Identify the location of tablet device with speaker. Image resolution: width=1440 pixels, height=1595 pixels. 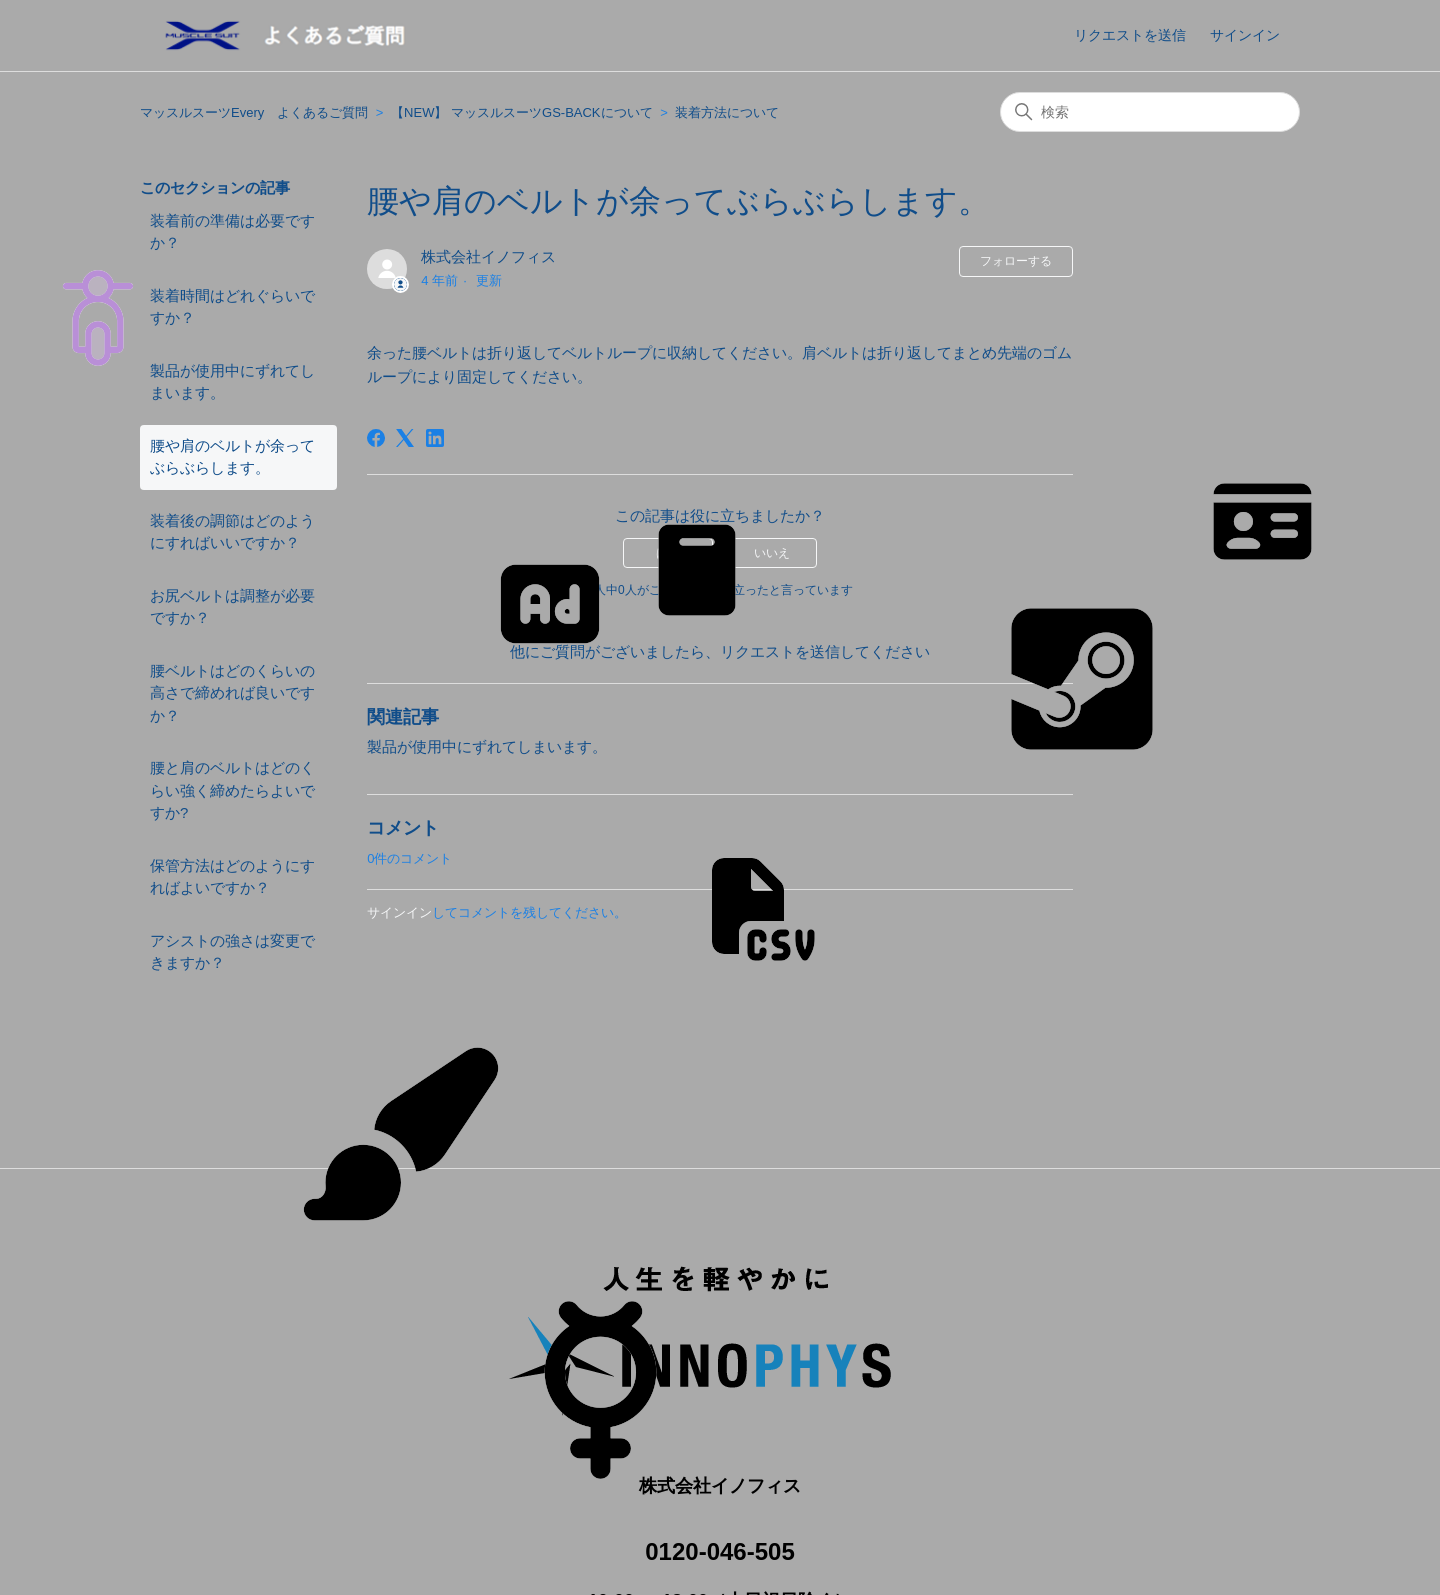
(697, 570).